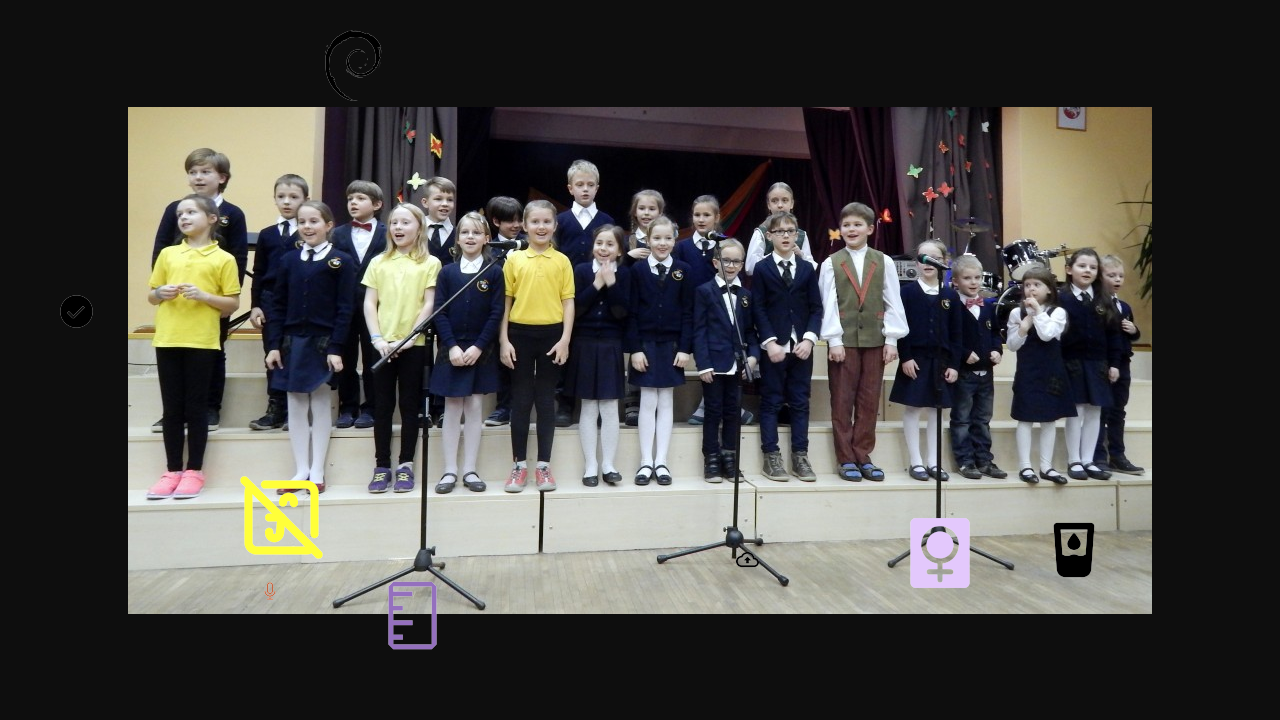 This screenshot has width=1280, height=720. I want to click on indicates a test or validation has passed, so click(76, 311).